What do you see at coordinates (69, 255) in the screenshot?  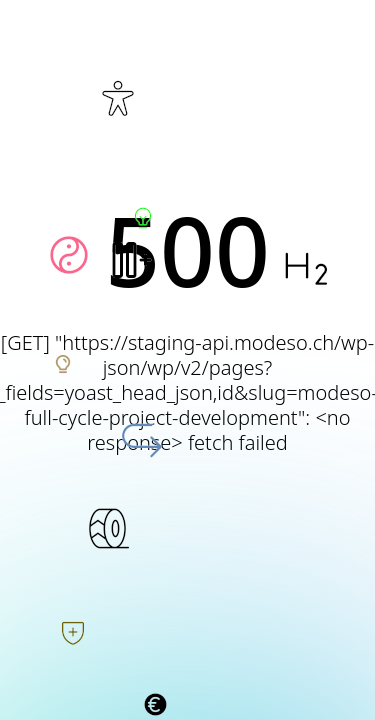 I see `toggle balance or harmony mode` at bounding box center [69, 255].